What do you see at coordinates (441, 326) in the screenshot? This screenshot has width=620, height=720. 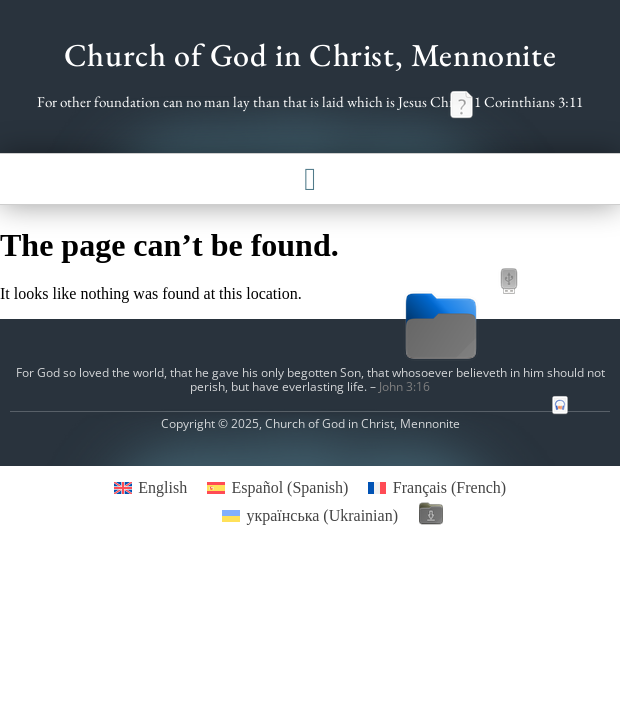 I see `drop files here to move them into this folder` at bounding box center [441, 326].